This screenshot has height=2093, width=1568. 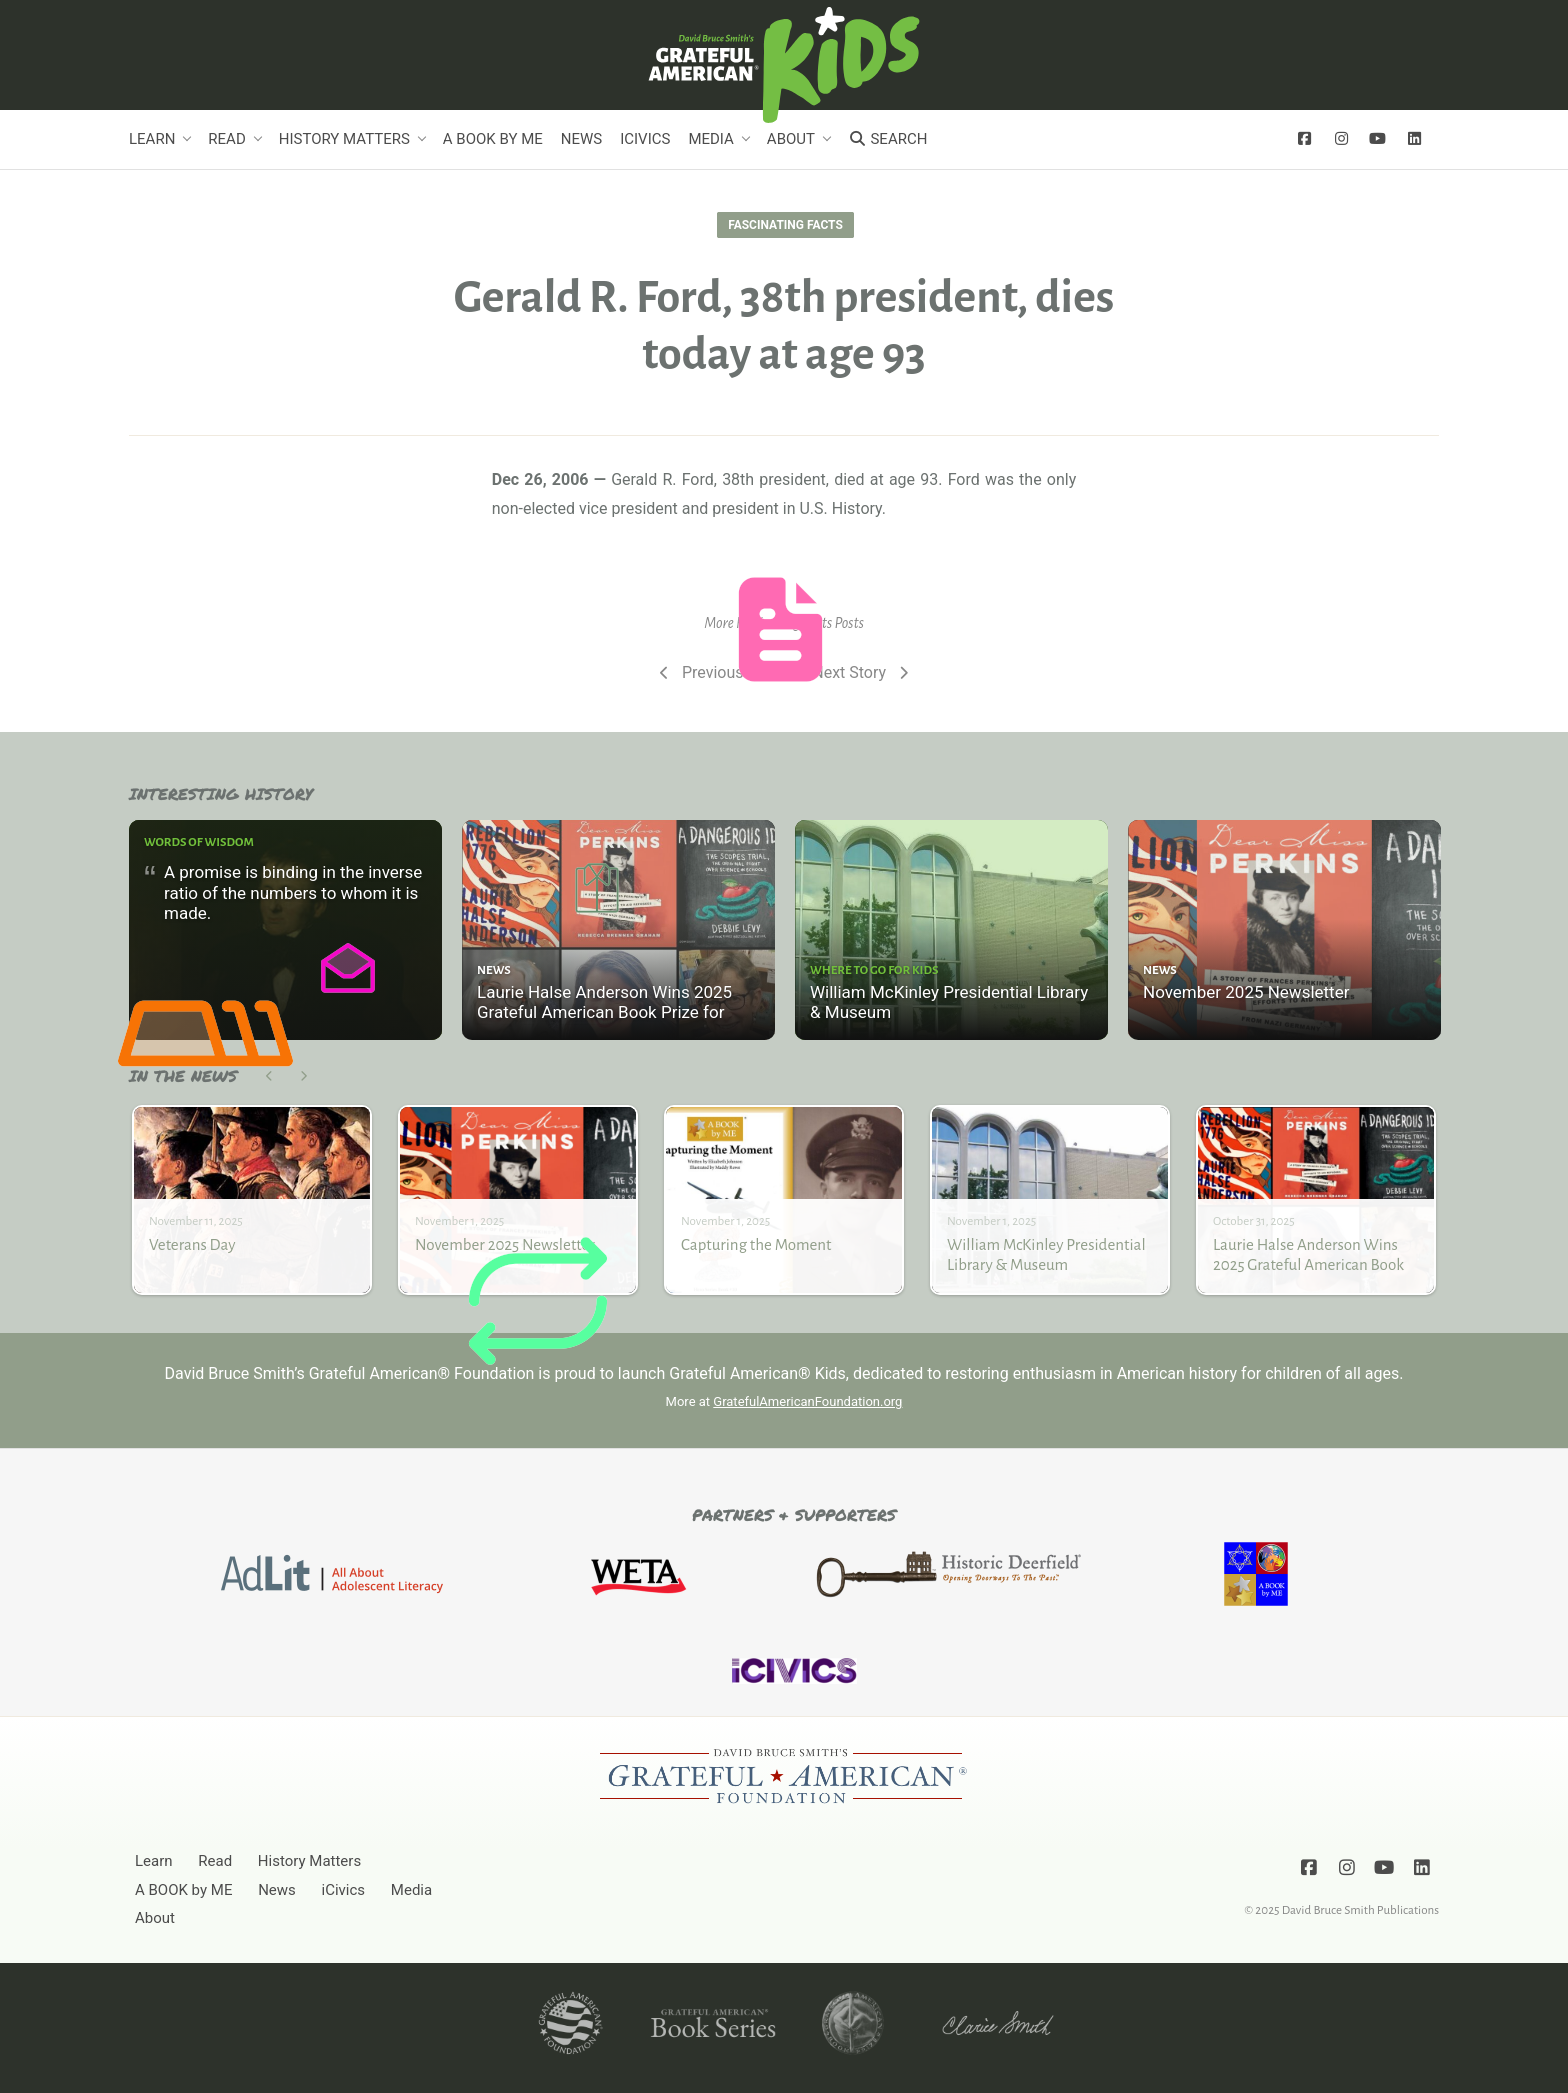 I want to click on view clothing or apparel items, so click(x=597, y=889).